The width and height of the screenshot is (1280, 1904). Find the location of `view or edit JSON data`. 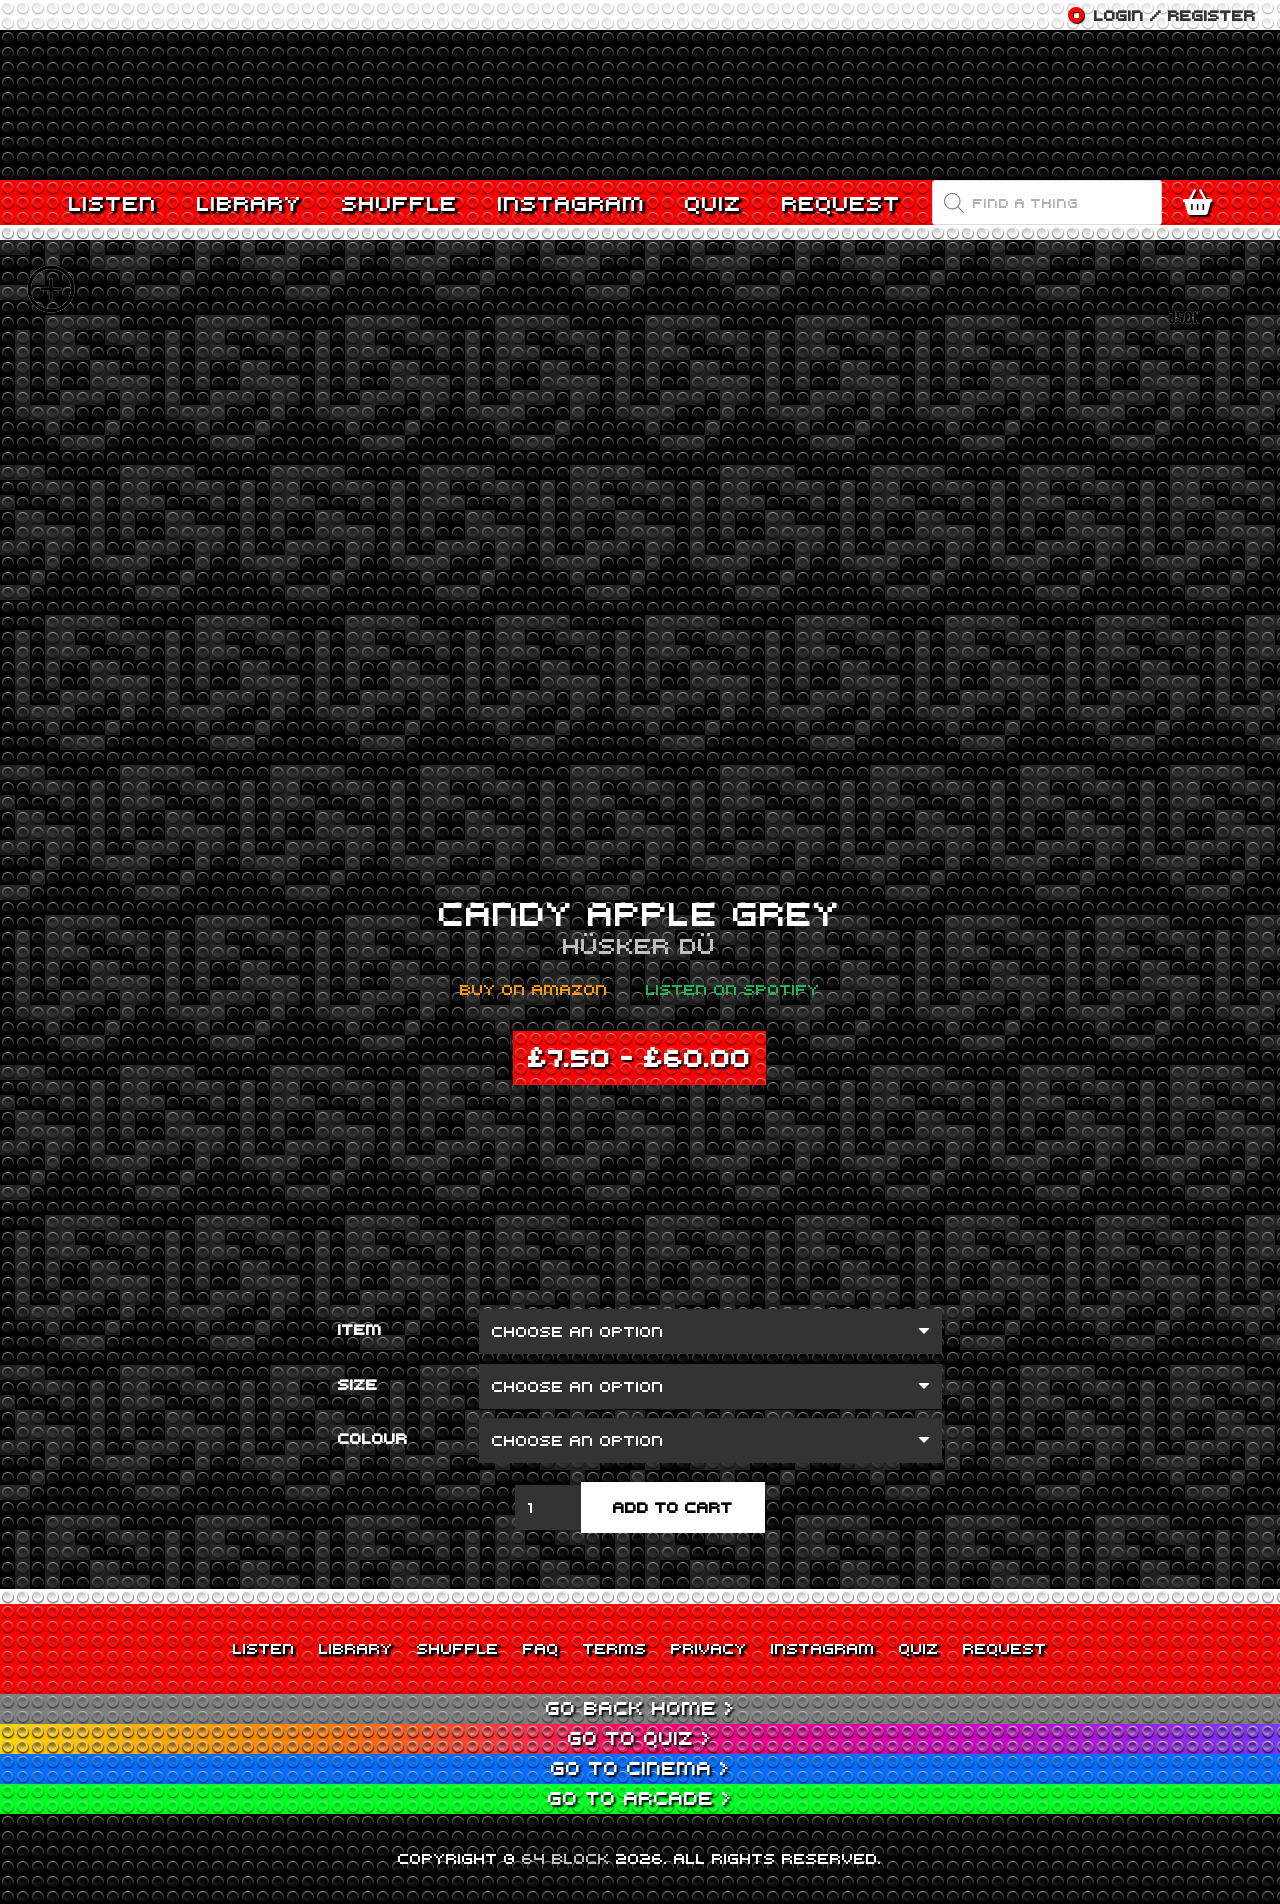

view or edit JSON data is located at coordinates (1184, 317).